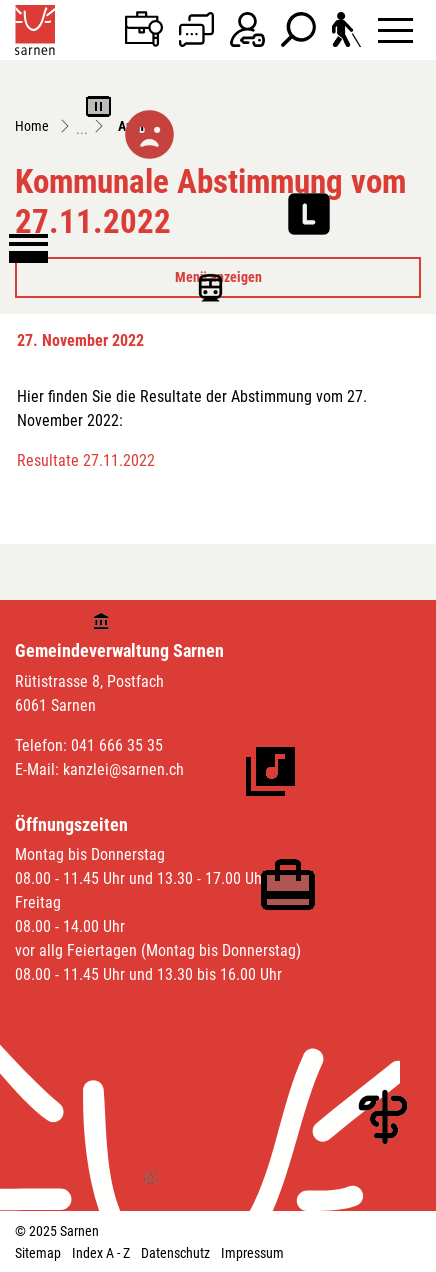 This screenshot has width=436, height=1272. What do you see at coordinates (210, 288) in the screenshot?
I see `get public transit directions` at bounding box center [210, 288].